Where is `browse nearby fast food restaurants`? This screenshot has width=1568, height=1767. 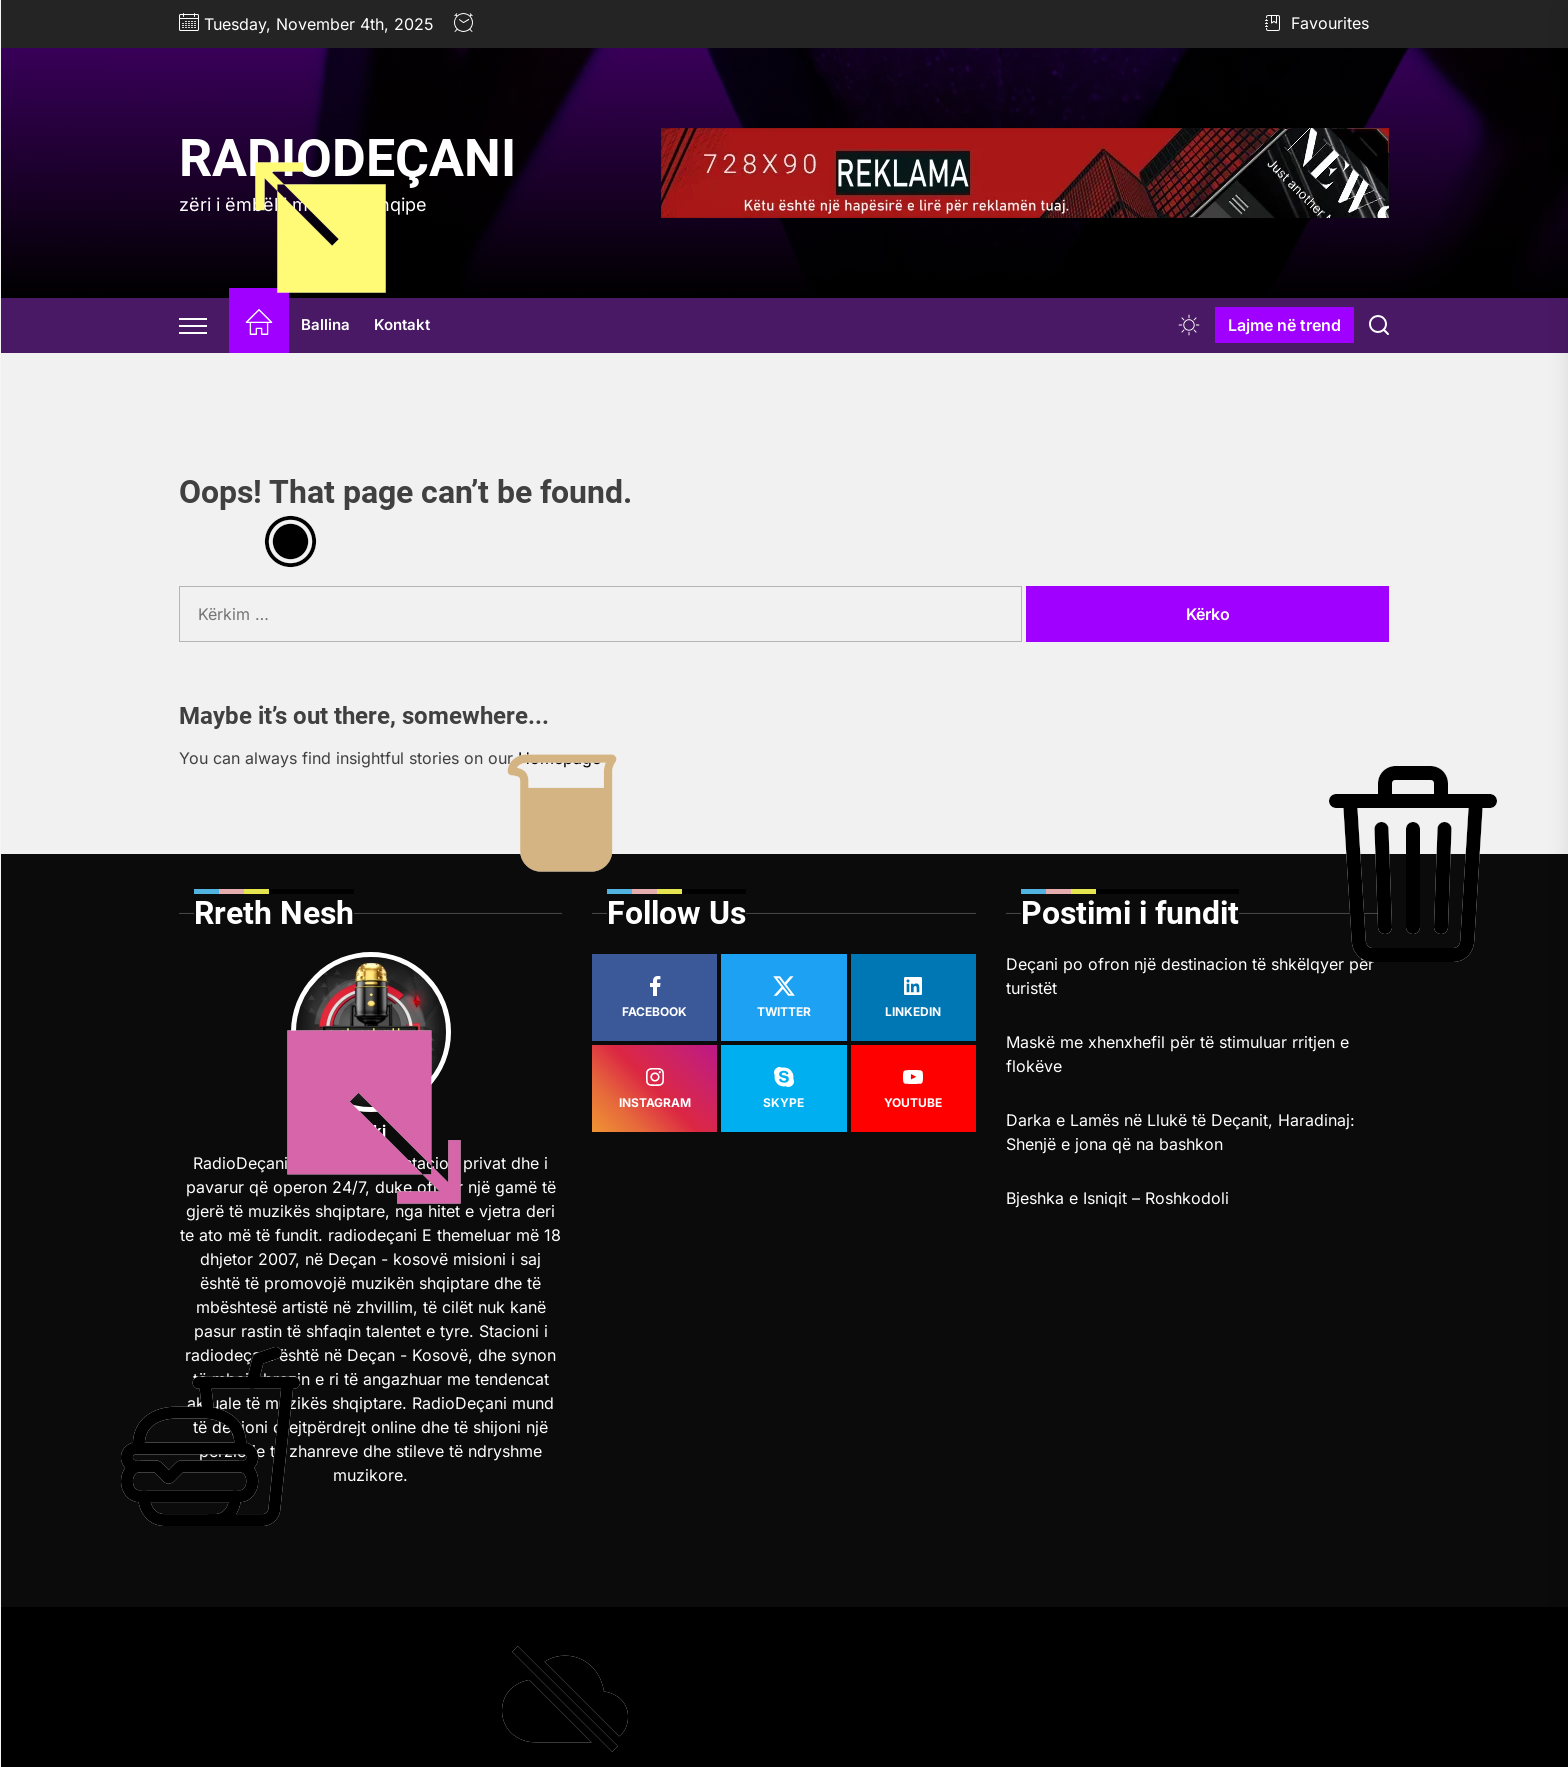
browse nearby fast food restaurants is located at coordinates (210, 1436).